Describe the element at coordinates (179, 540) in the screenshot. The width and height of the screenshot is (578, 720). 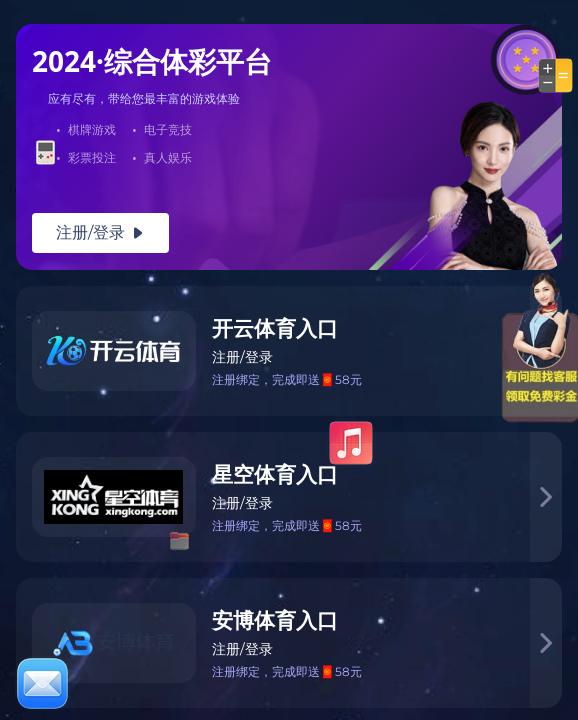
I see `indicates a folder is ready to accept a dragged item` at that location.